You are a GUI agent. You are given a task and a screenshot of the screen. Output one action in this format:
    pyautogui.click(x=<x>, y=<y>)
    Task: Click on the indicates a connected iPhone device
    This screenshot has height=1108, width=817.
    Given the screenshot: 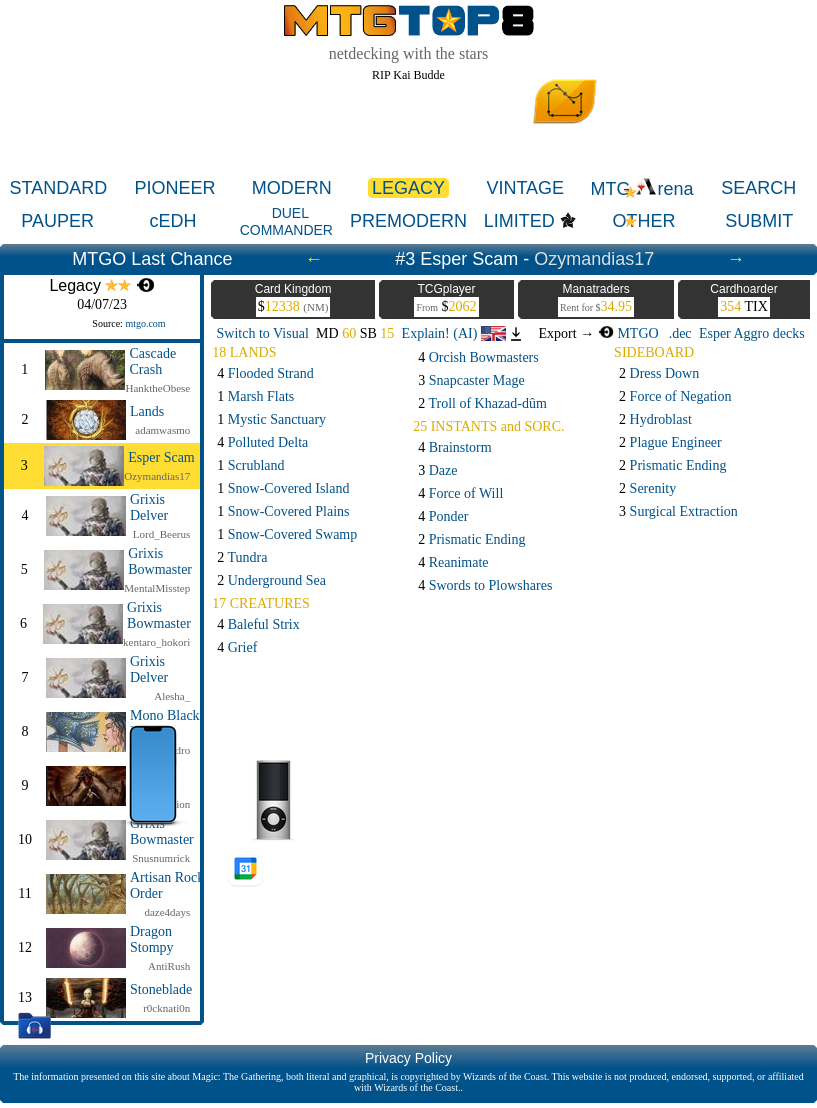 What is the action you would take?
    pyautogui.click(x=153, y=776)
    